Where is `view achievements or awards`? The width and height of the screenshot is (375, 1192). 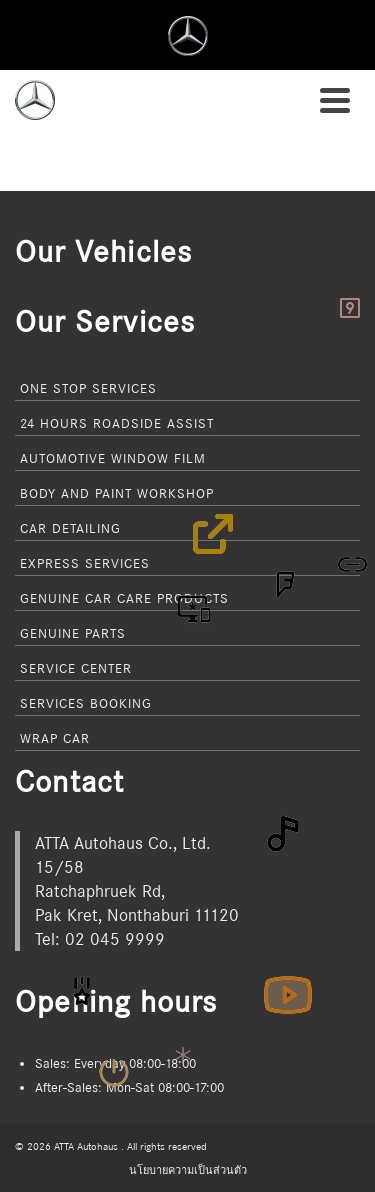 view achievements or awards is located at coordinates (82, 991).